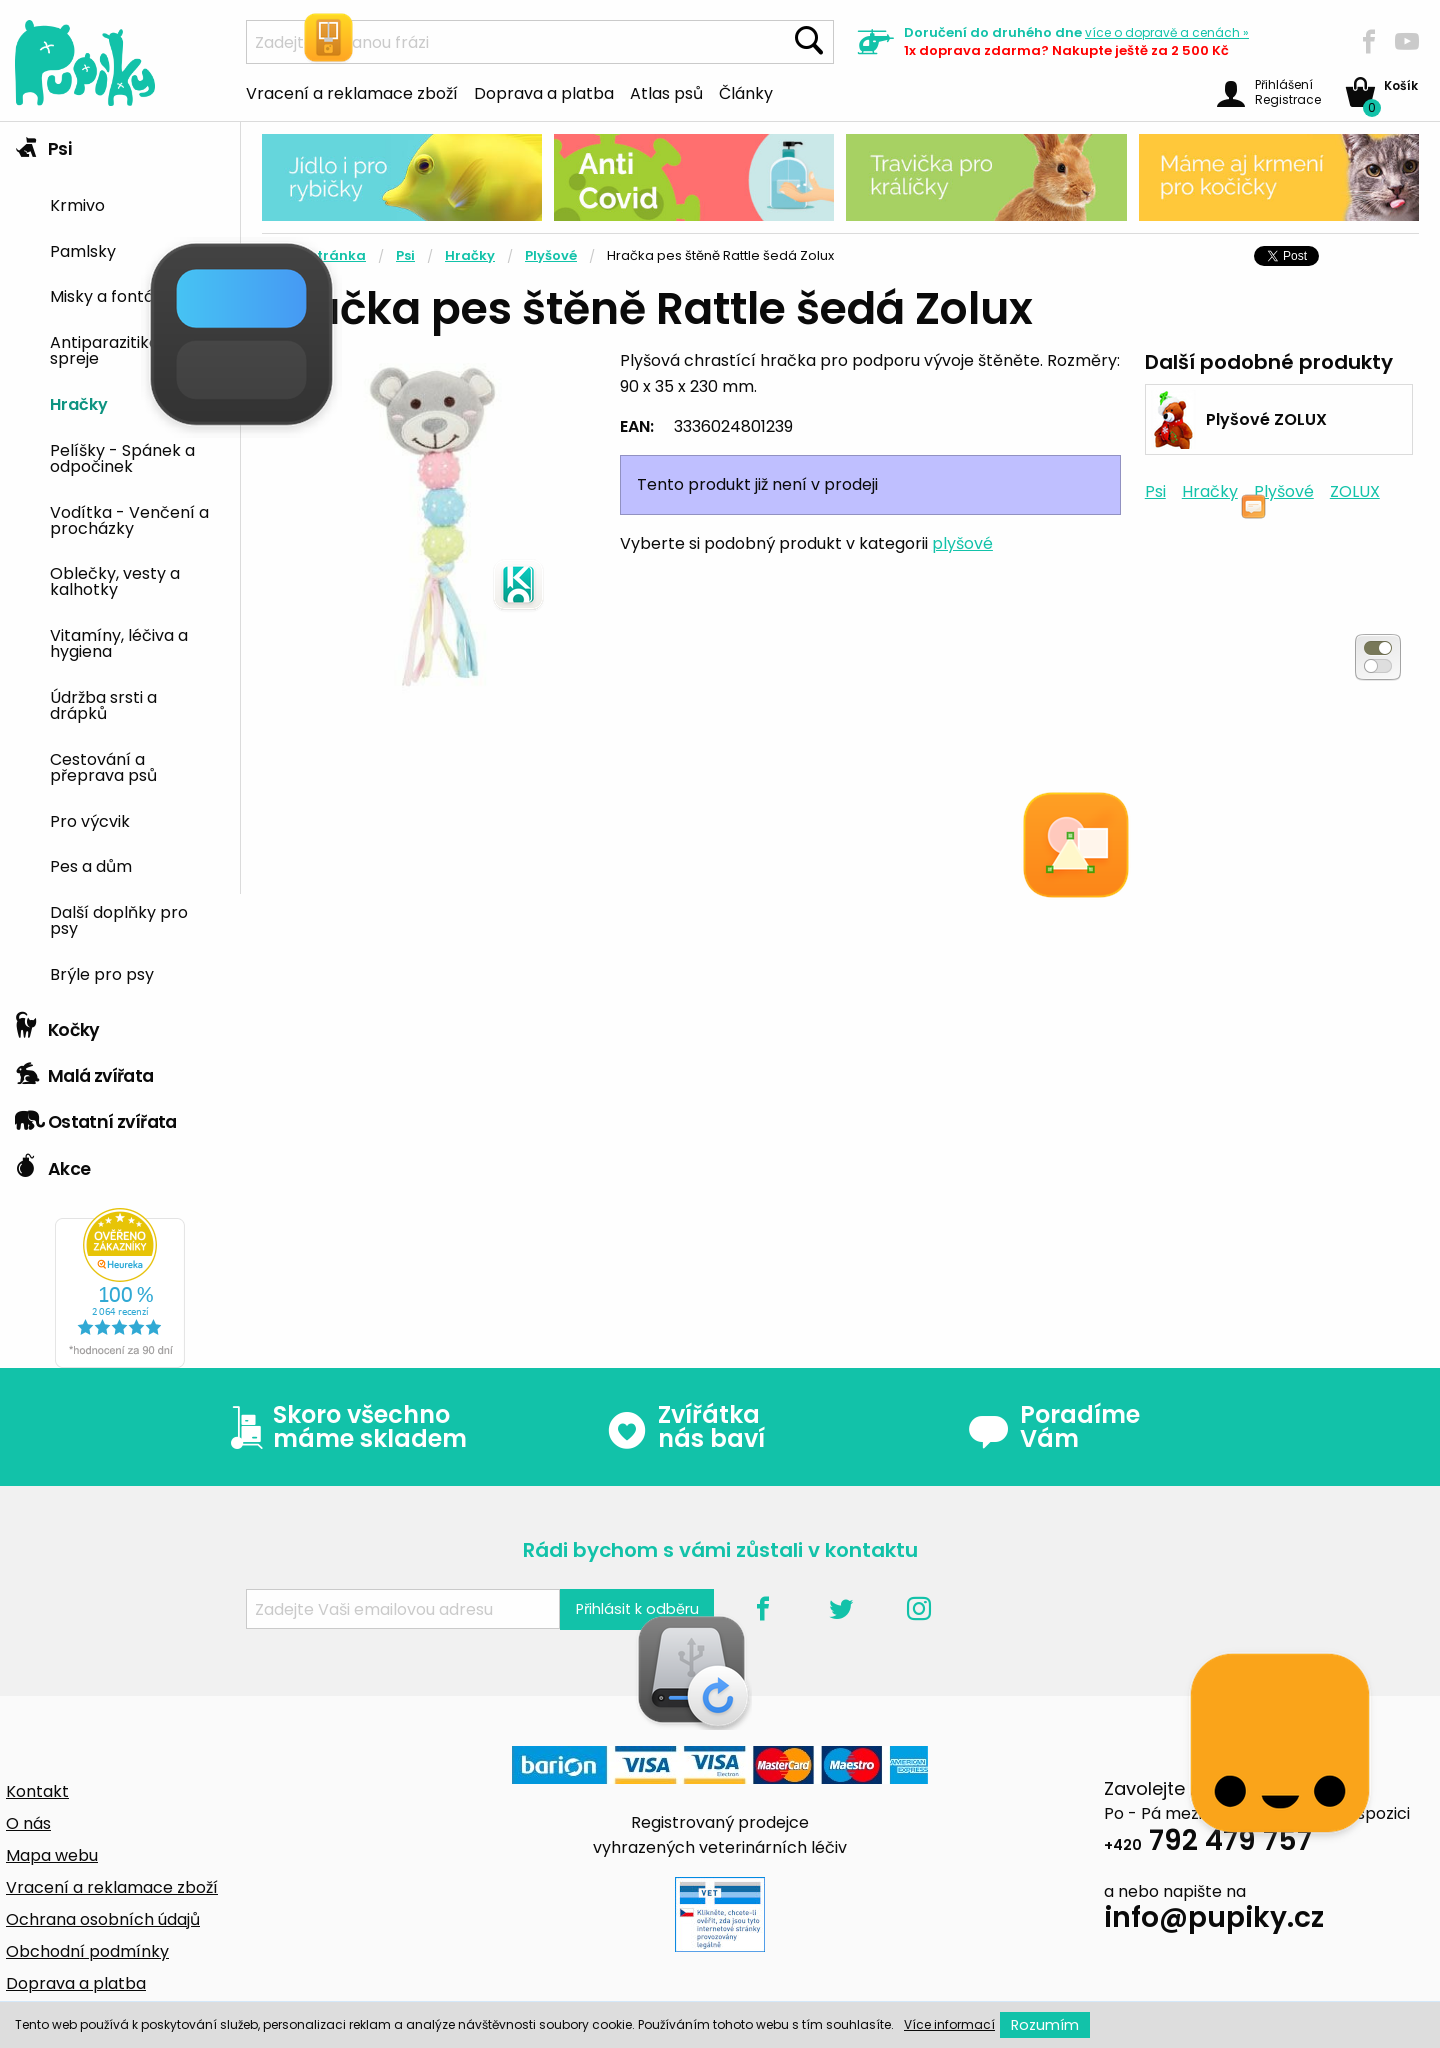 The image size is (1440, 2048). What do you see at coordinates (328, 37) in the screenshot?
I see `open Piper mouse configuration app` at bounding box center [328, 37].